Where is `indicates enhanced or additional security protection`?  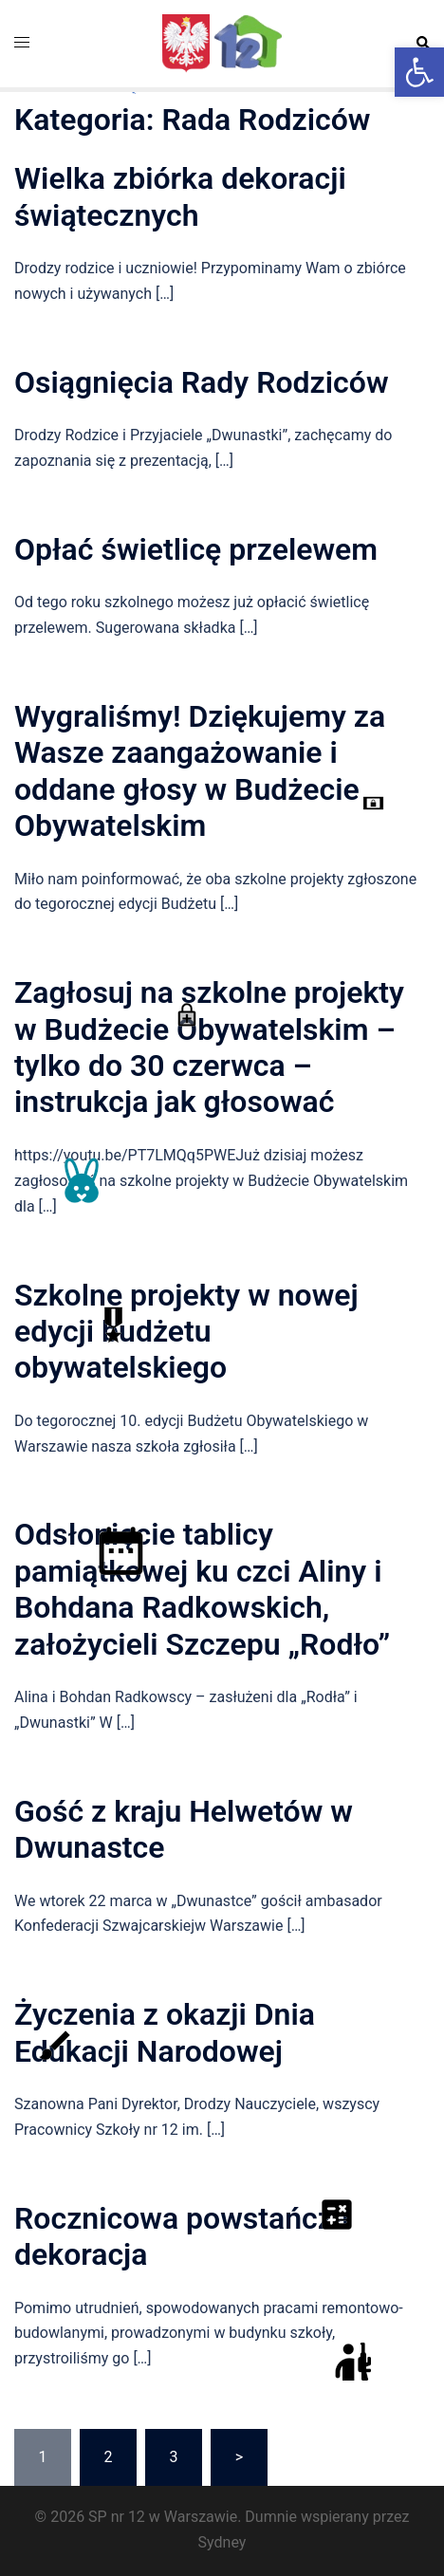 indicates enhanced or additional security protection is located at coordinates (187, 1015).